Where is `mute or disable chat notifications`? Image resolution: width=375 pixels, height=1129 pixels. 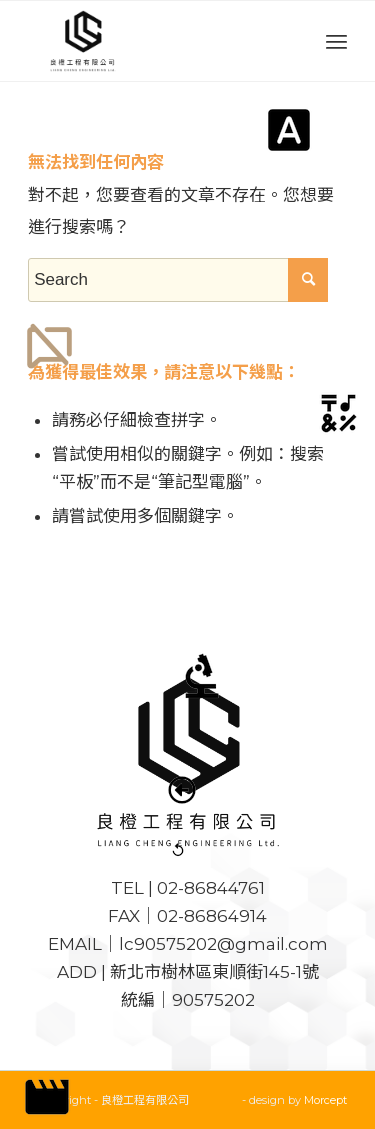 mute or disable chat notifications is located at coordinates (49, 344).